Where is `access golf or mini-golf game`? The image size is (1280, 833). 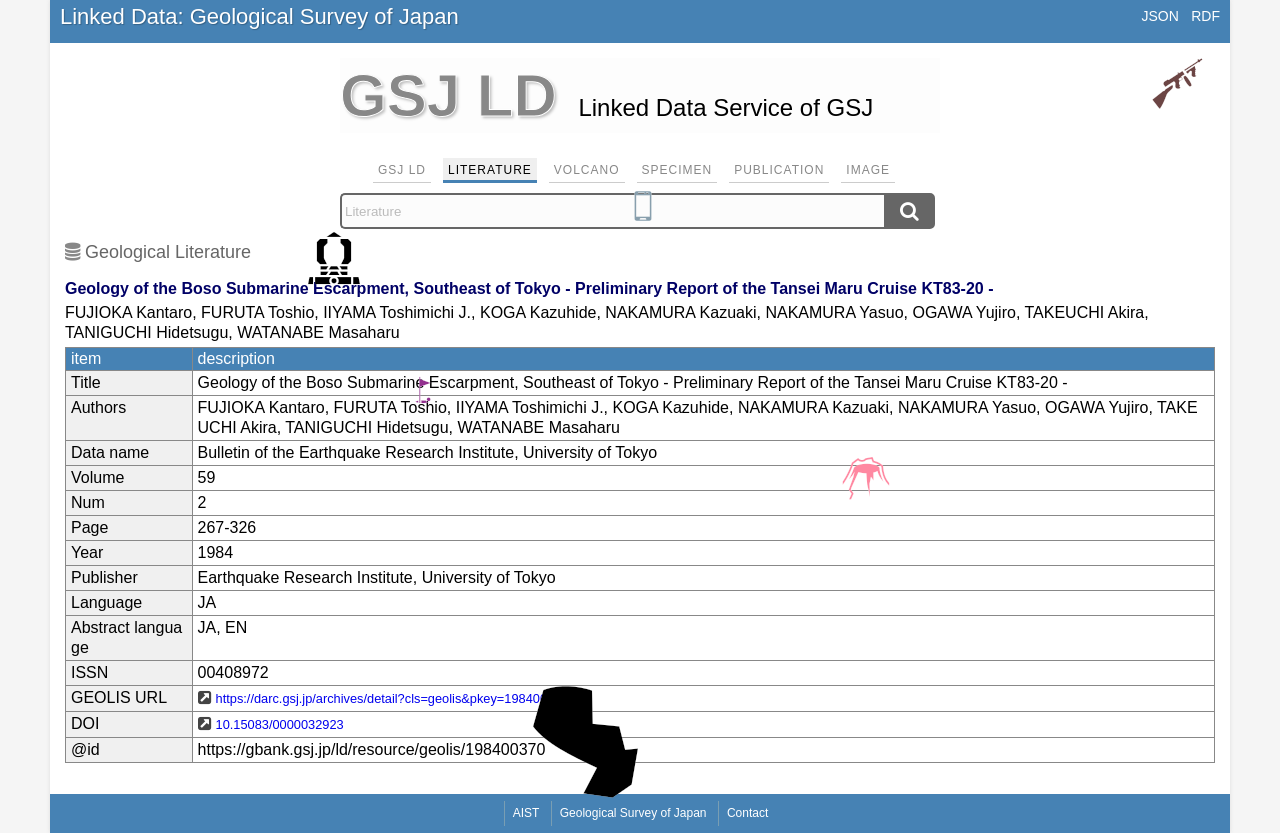
access golf or mini-golf game is located at coordinates (423, 390).